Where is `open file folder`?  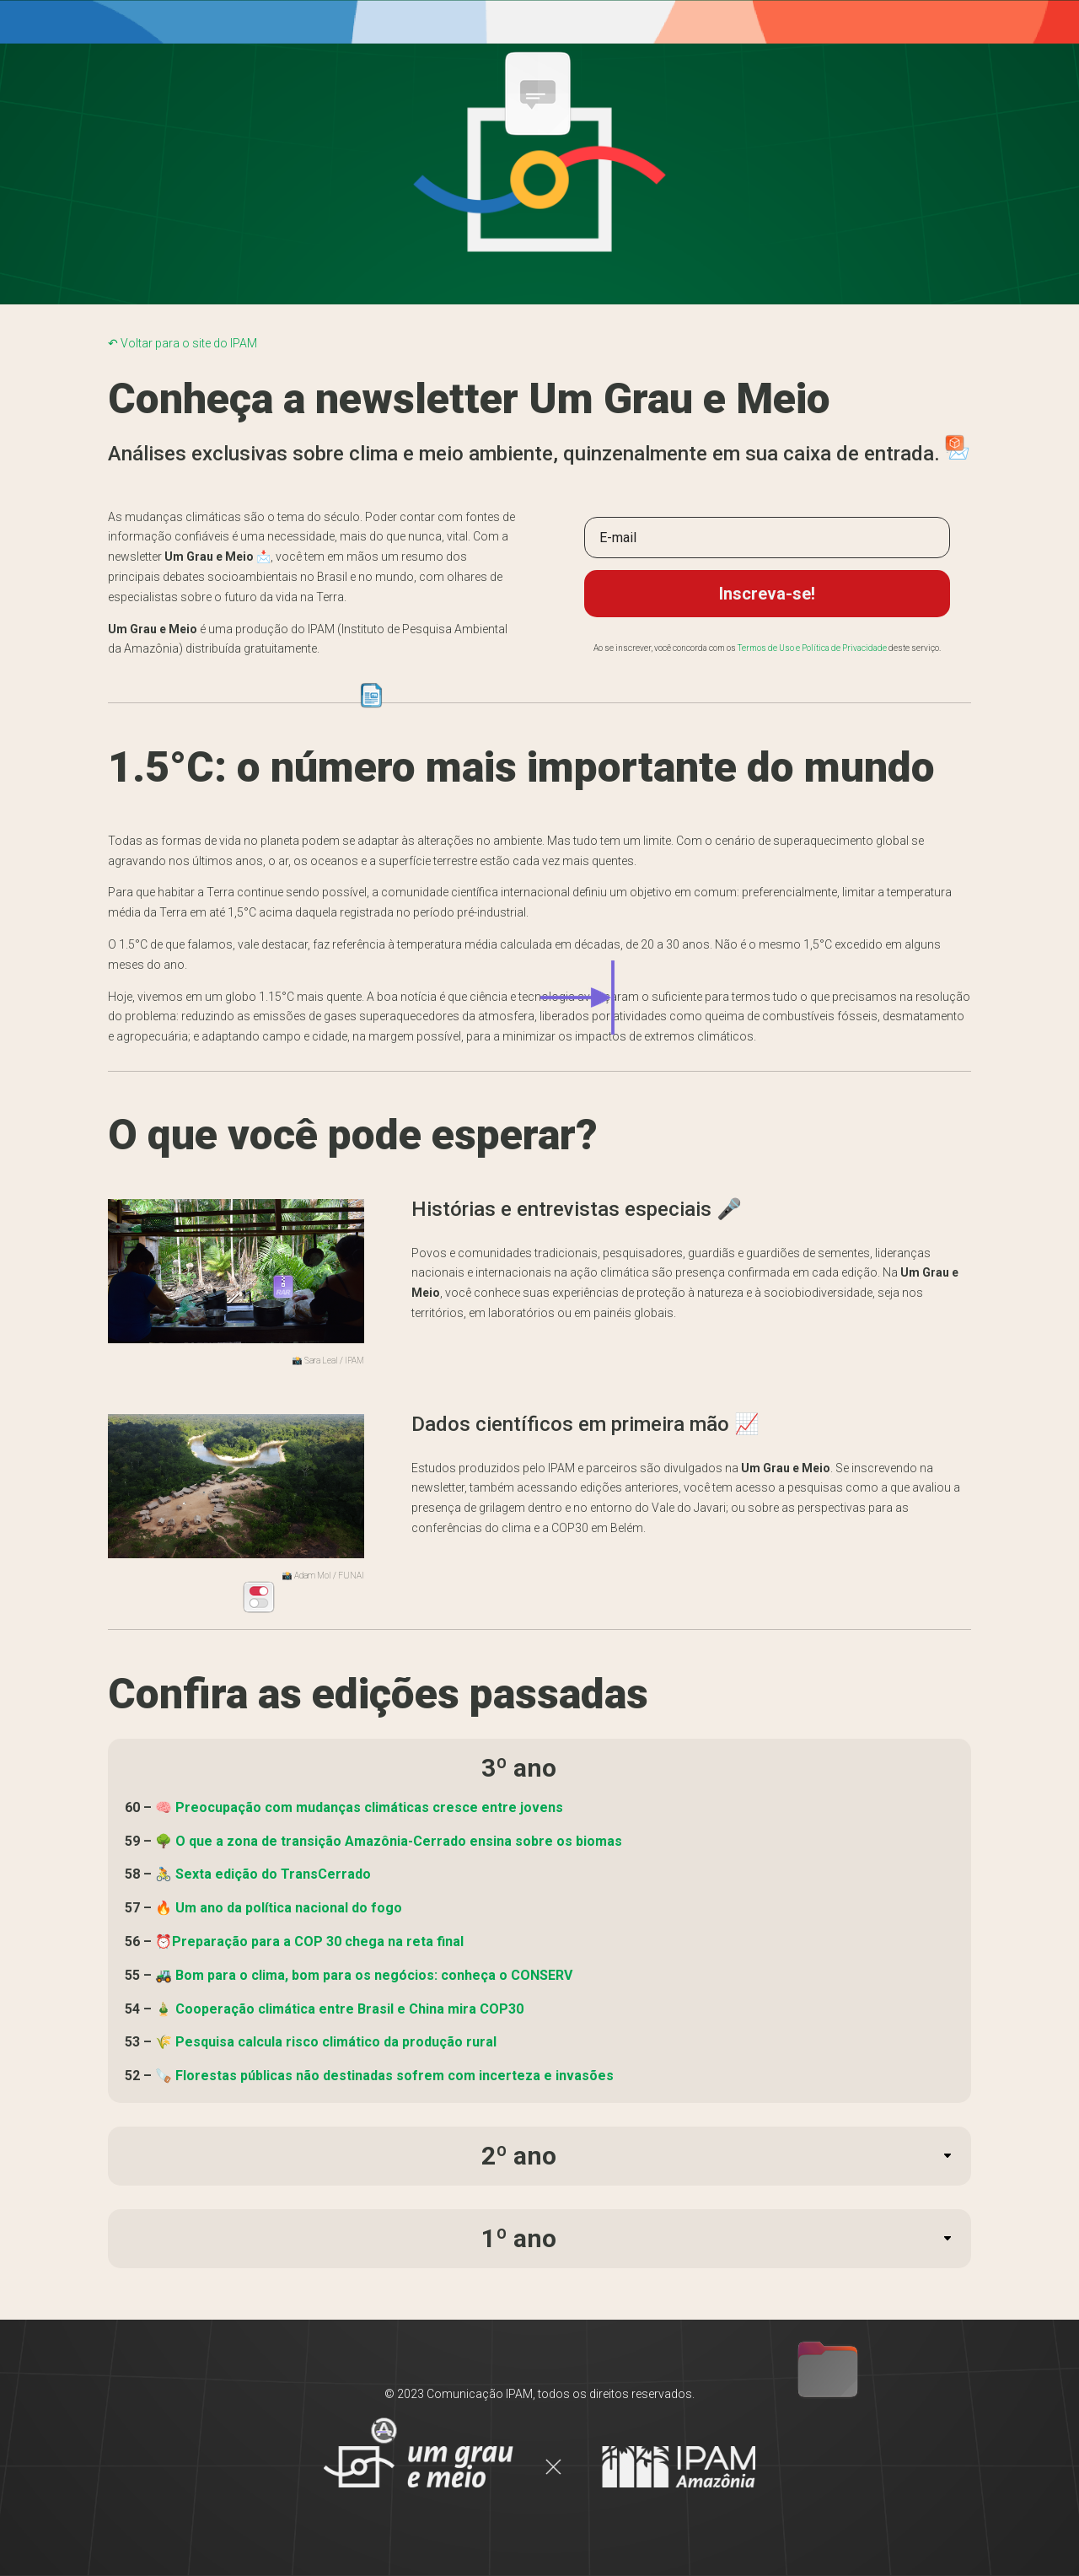 open file folder is located at coordinates (828, 2369).